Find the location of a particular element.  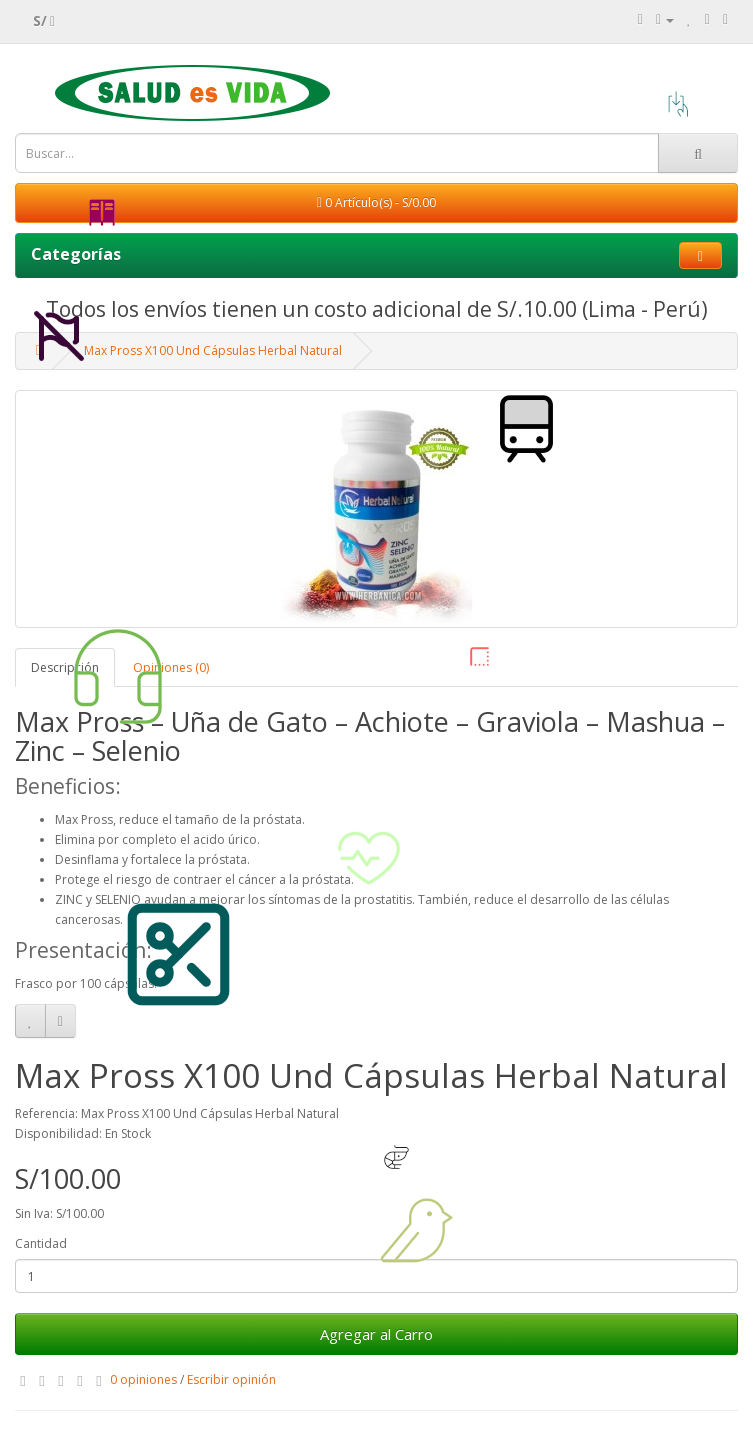

disable flag or marker is located at coordinates (59, 336).